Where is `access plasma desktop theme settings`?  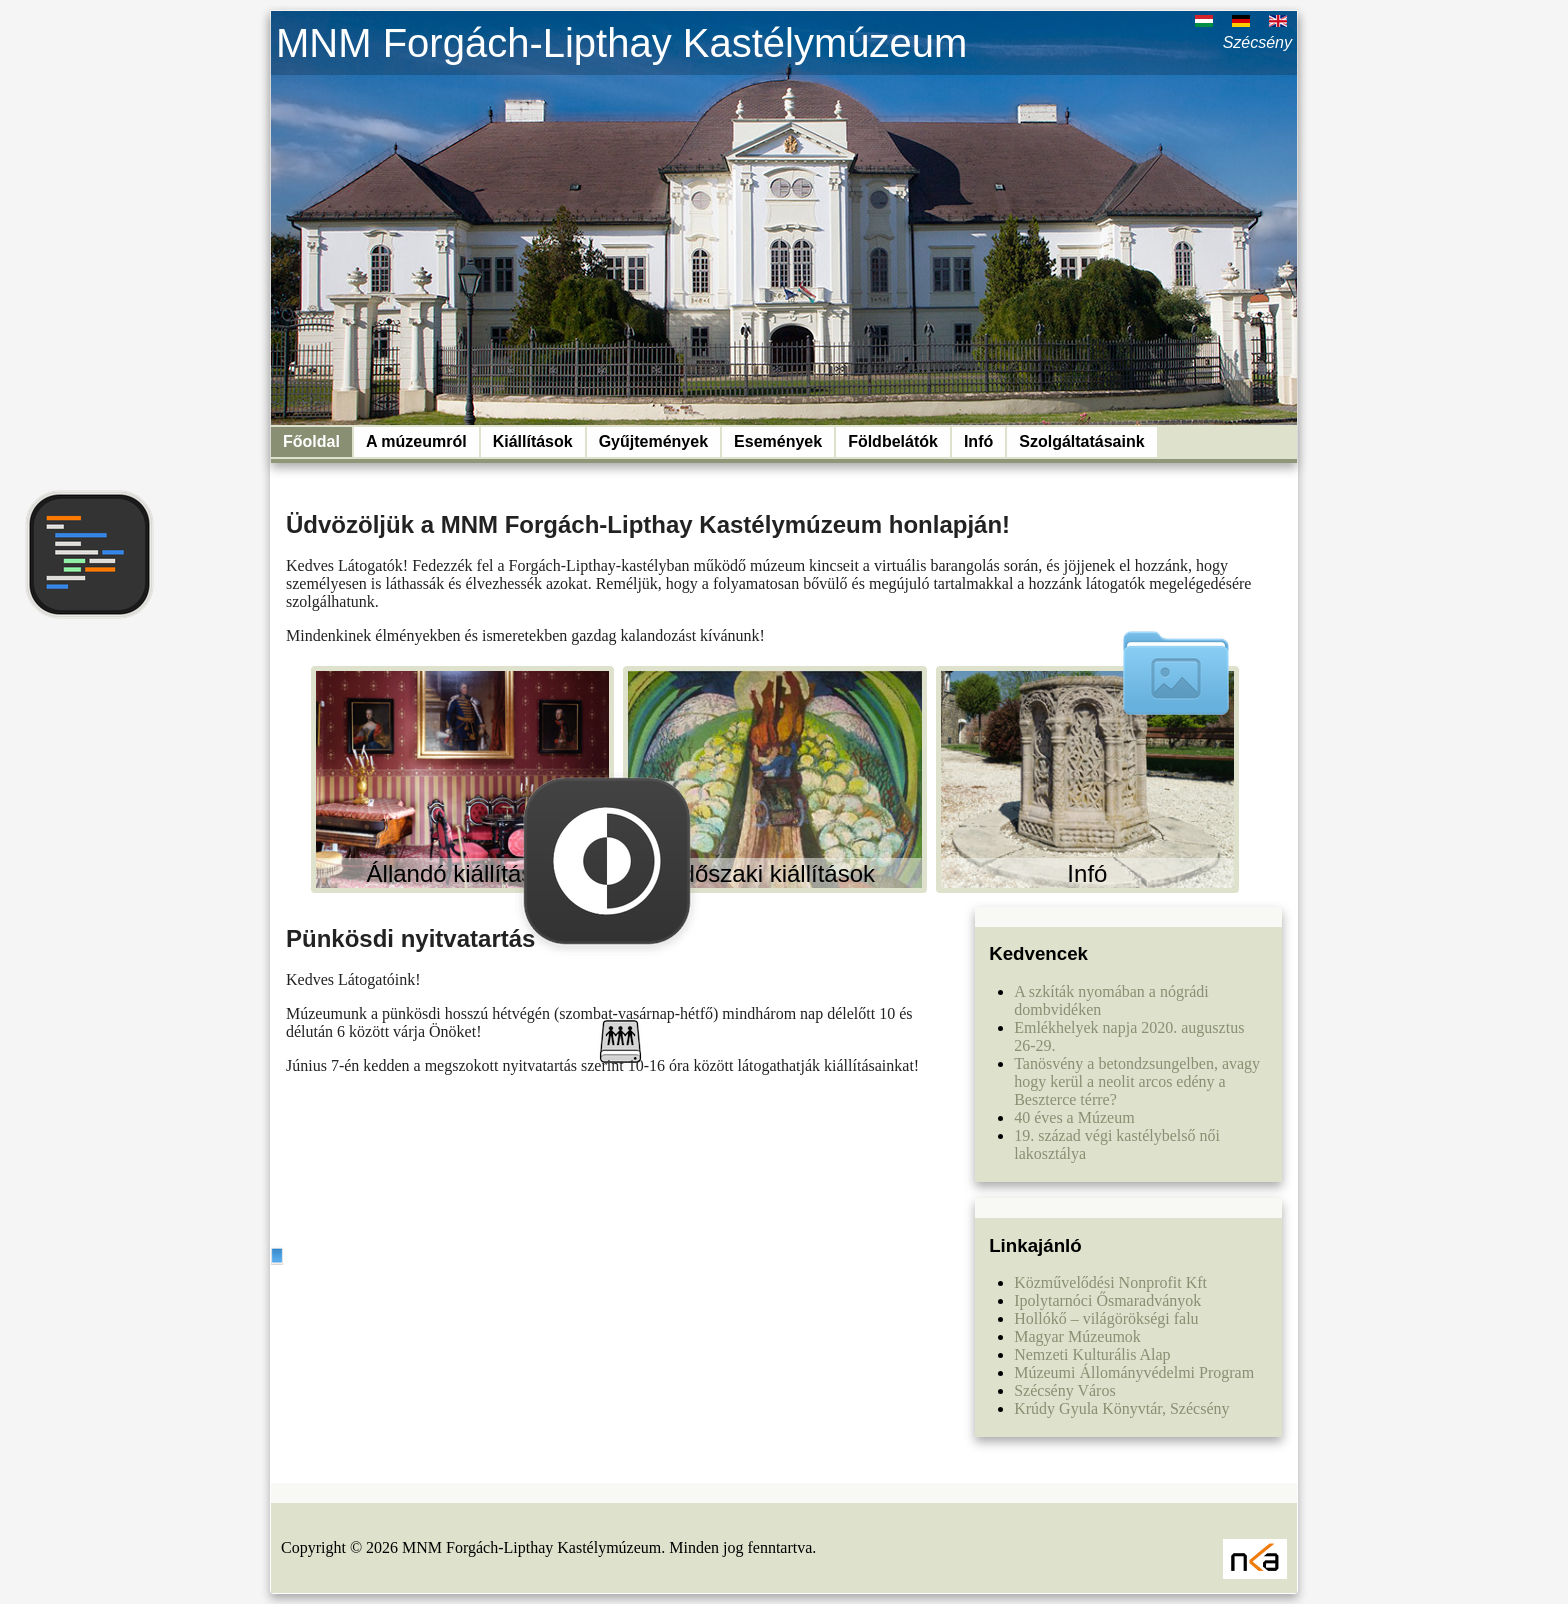
access plasma desktop theme settings is located at coordinates (607, 864).